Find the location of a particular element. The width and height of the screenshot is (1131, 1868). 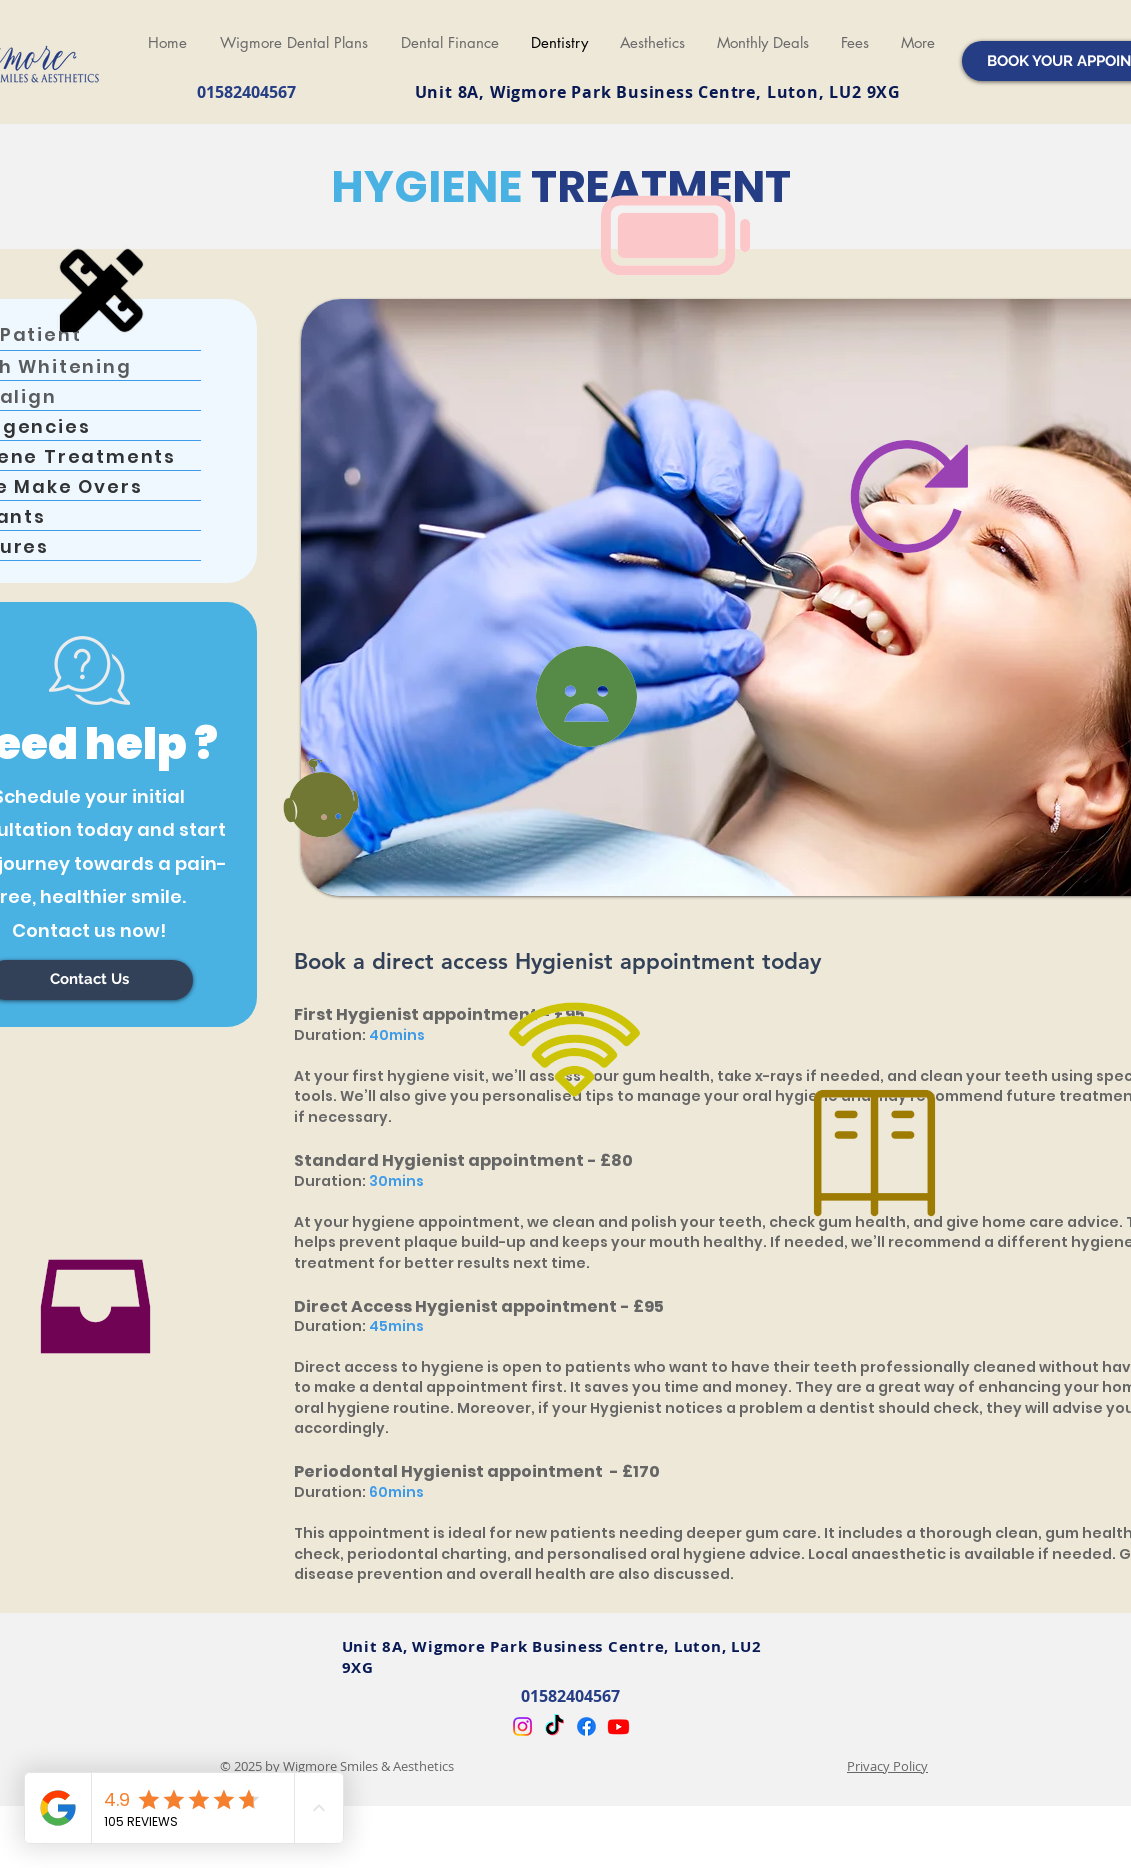

ionitron mascot logo for ionic framework is located at coordinates (321, 798).